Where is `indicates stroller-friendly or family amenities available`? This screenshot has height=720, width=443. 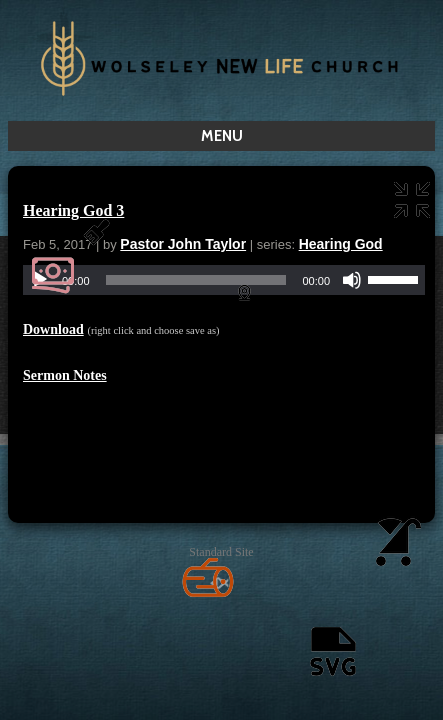
indicates stroller-friendly or family amenities available is located at coordinates (396, 541).